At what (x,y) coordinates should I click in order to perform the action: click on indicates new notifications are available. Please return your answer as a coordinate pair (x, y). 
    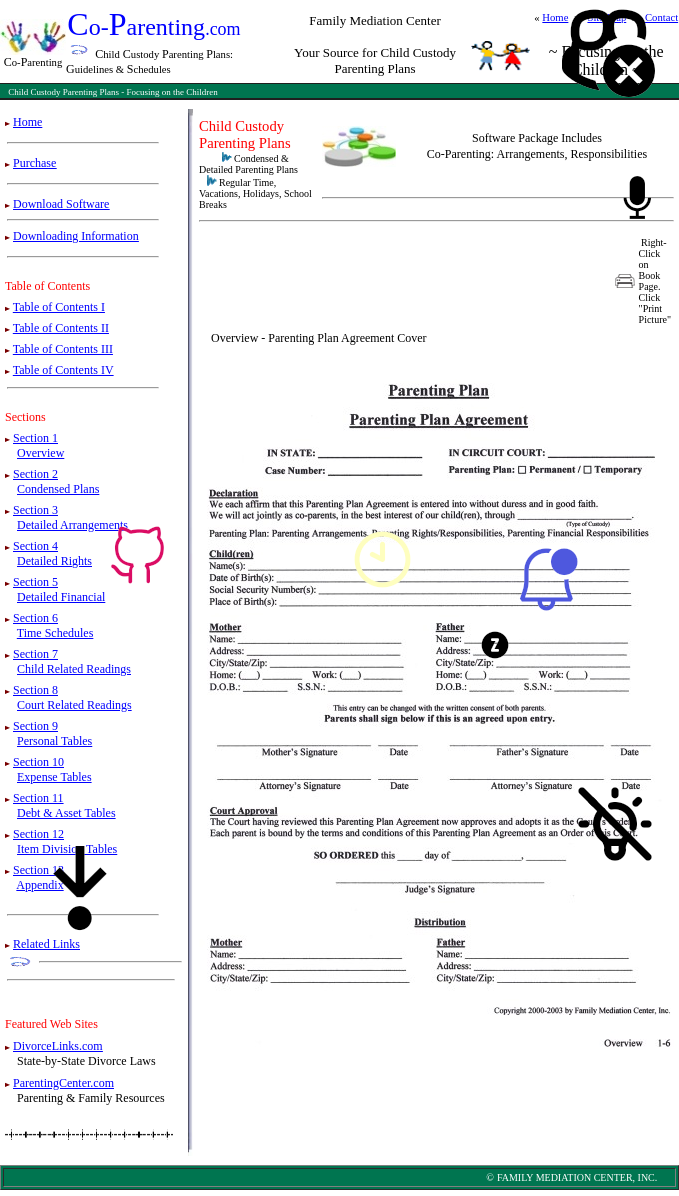
    Looking at the image, I should click on (546, 579).